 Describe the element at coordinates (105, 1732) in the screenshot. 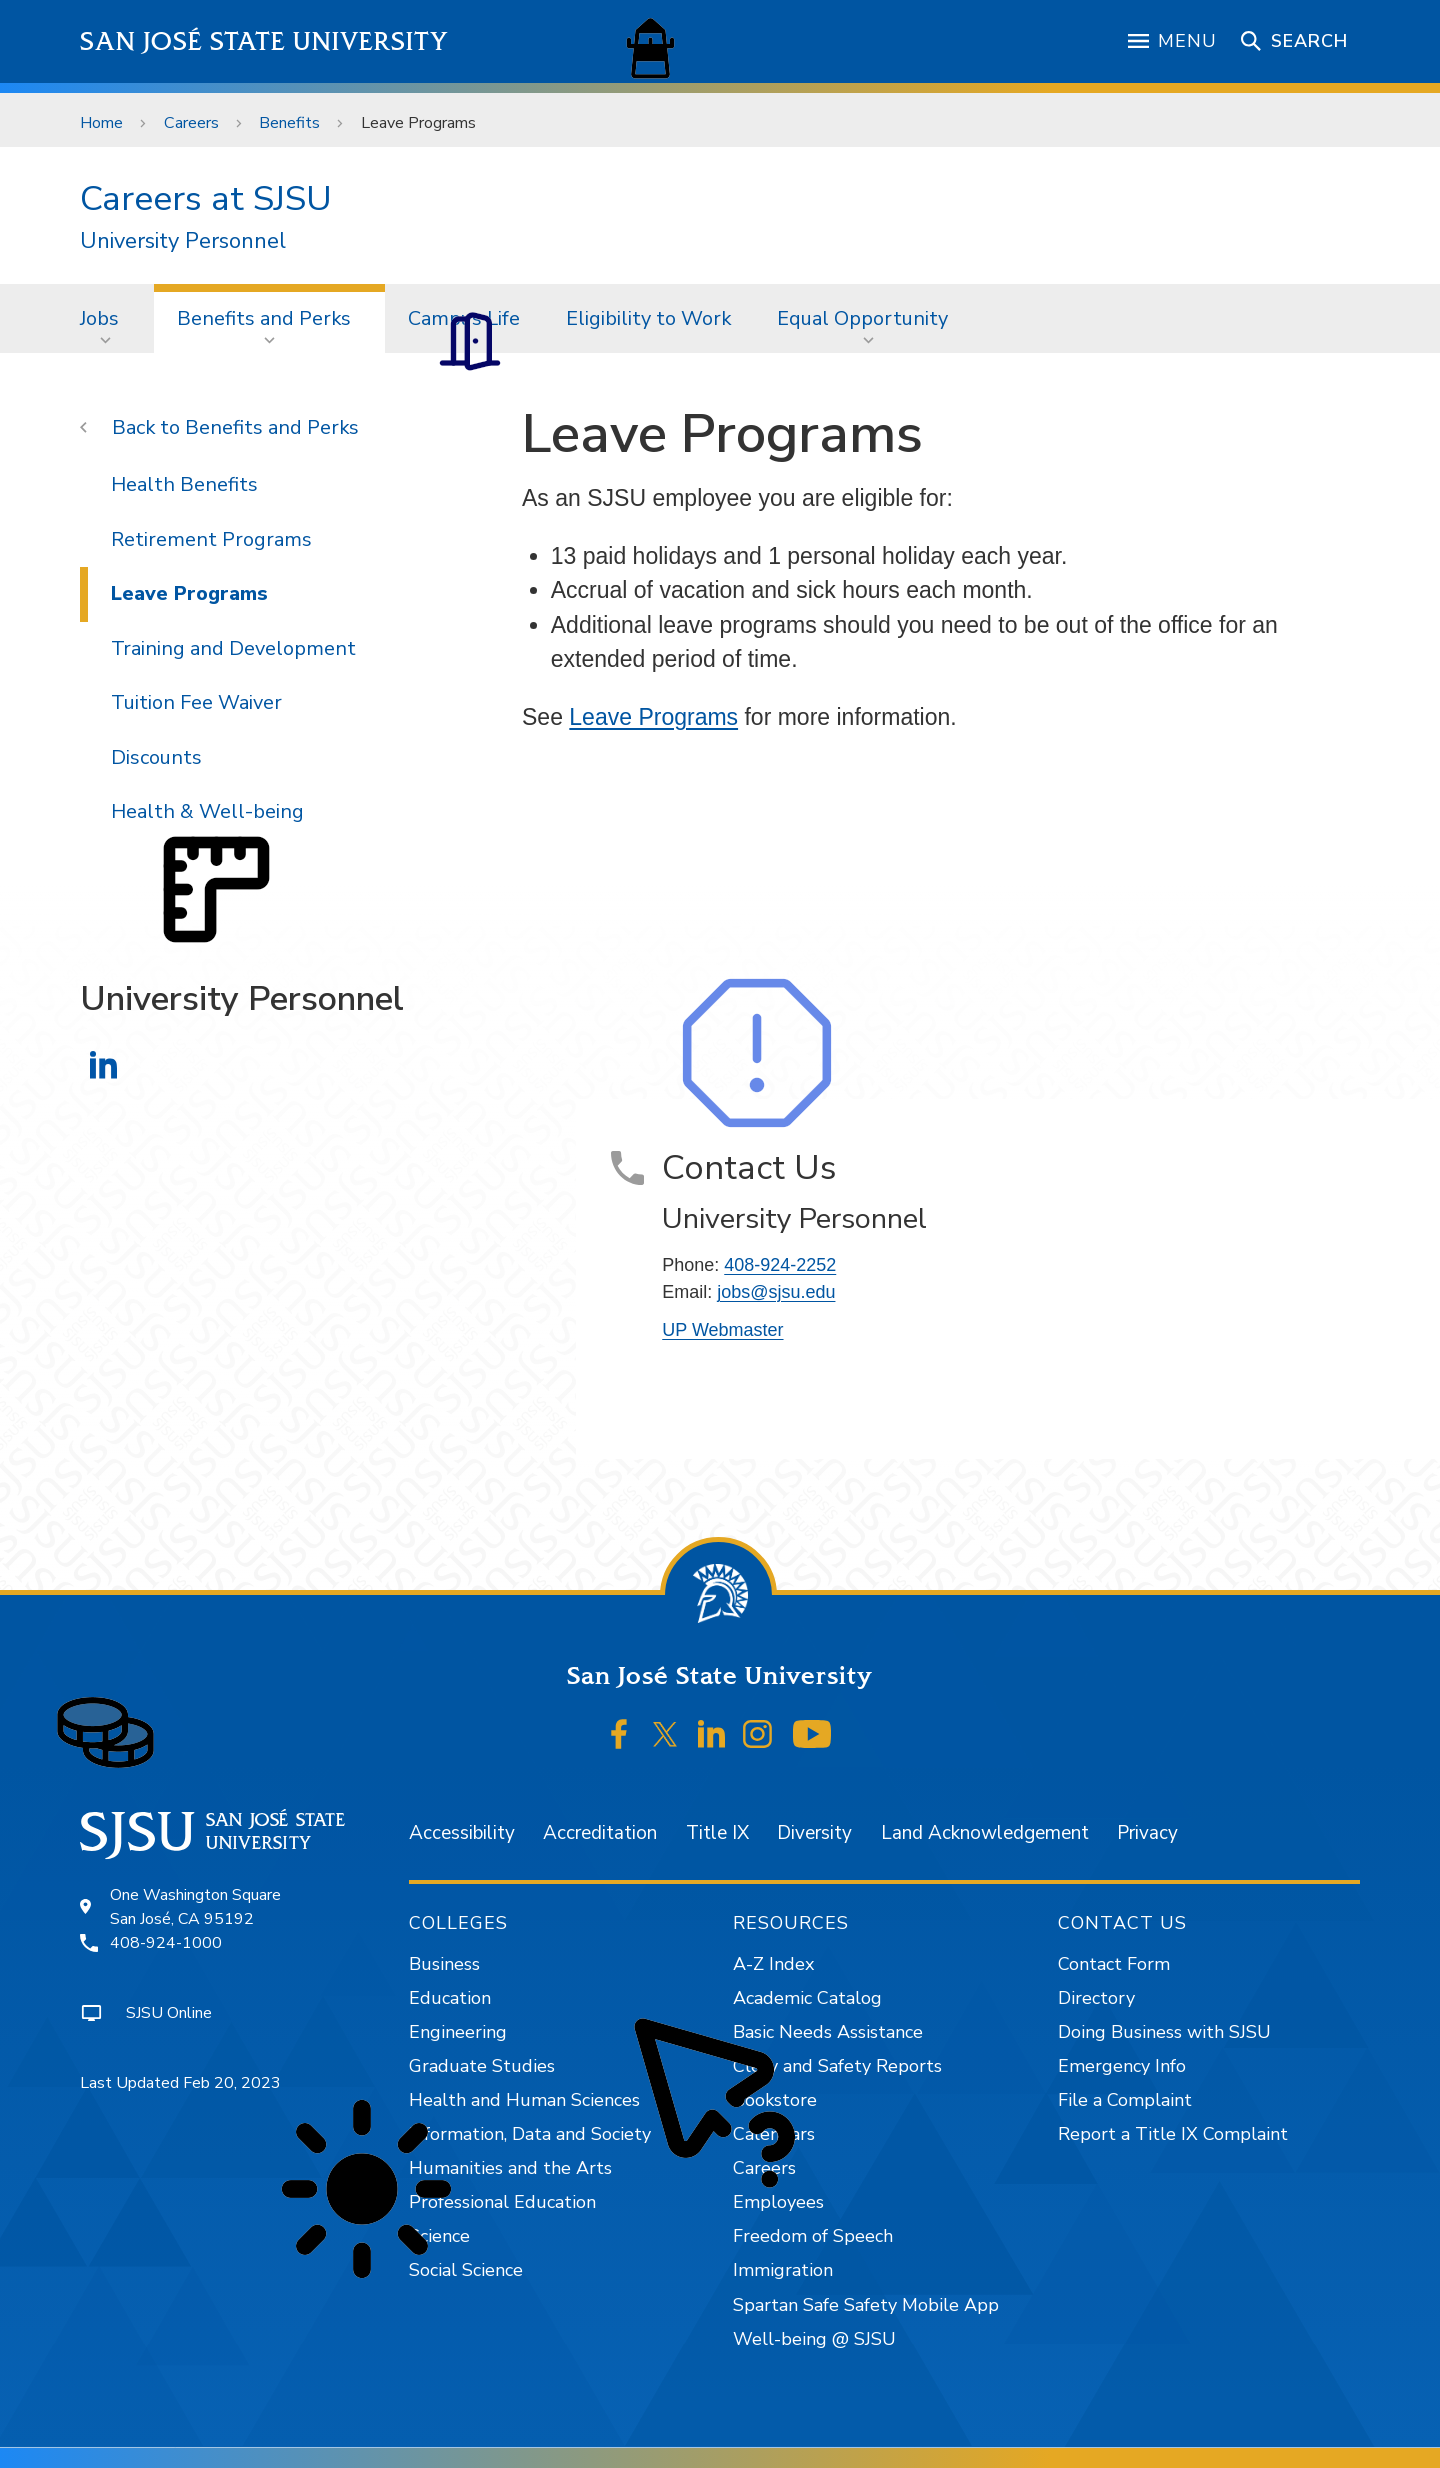

I see `view your coin balance or currency` at that location.